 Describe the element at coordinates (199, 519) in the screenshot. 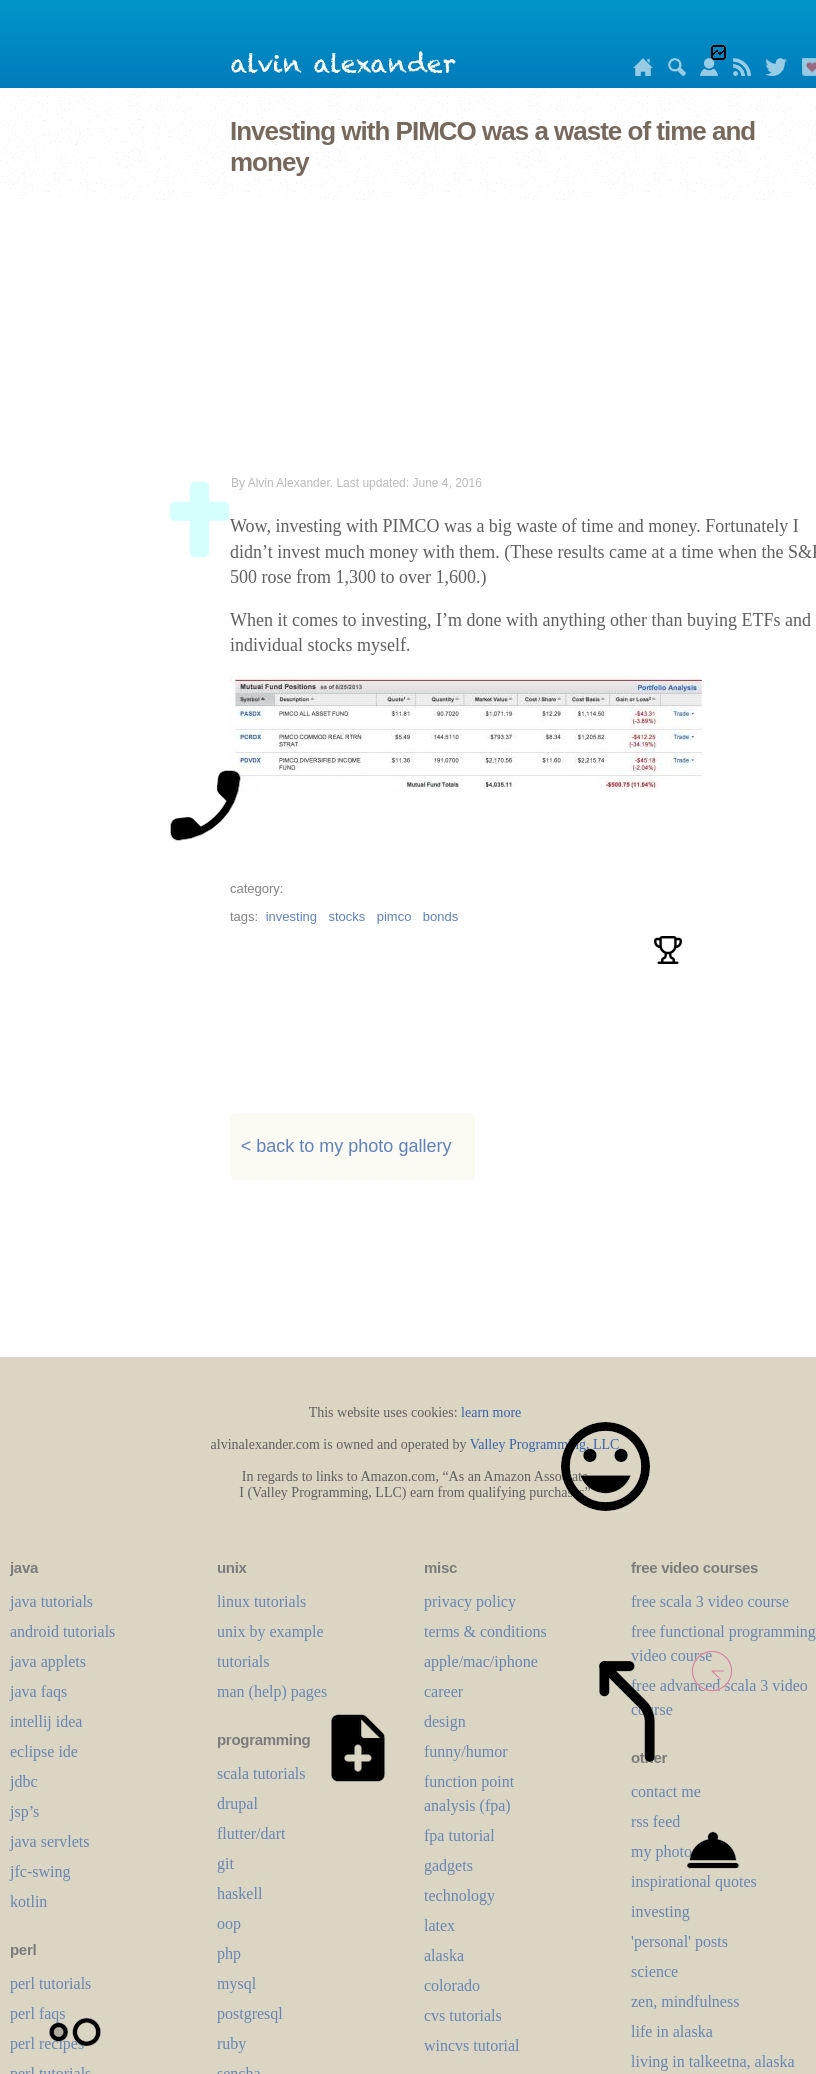

I see `religious or faith-related content` at that location.